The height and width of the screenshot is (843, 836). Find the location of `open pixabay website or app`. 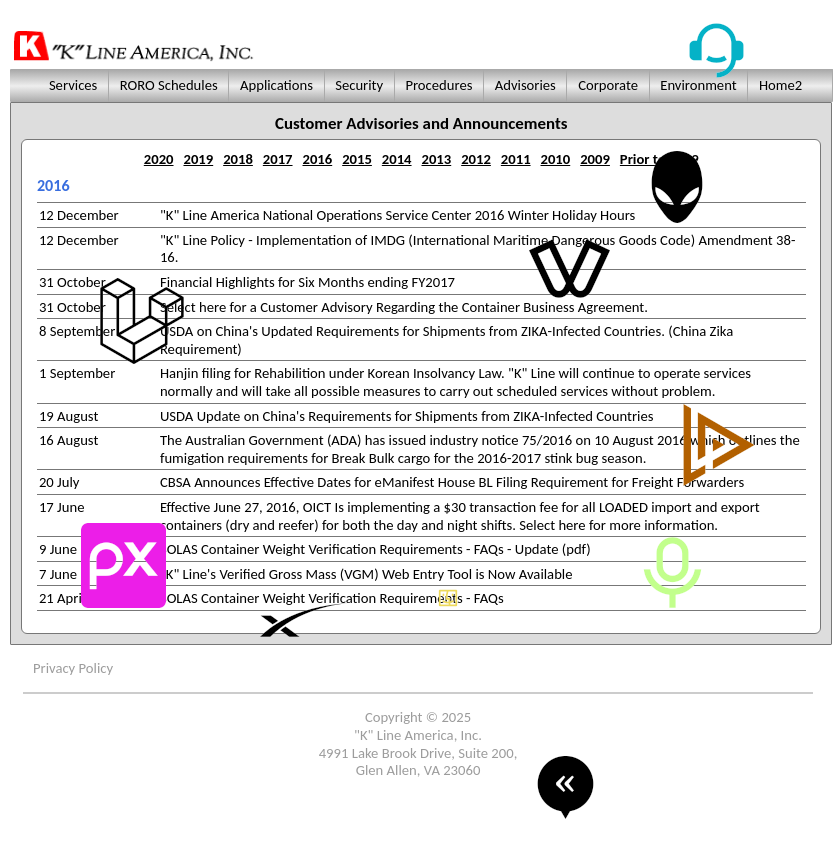

open pixabay website or app is located at coordinates (123, 565).